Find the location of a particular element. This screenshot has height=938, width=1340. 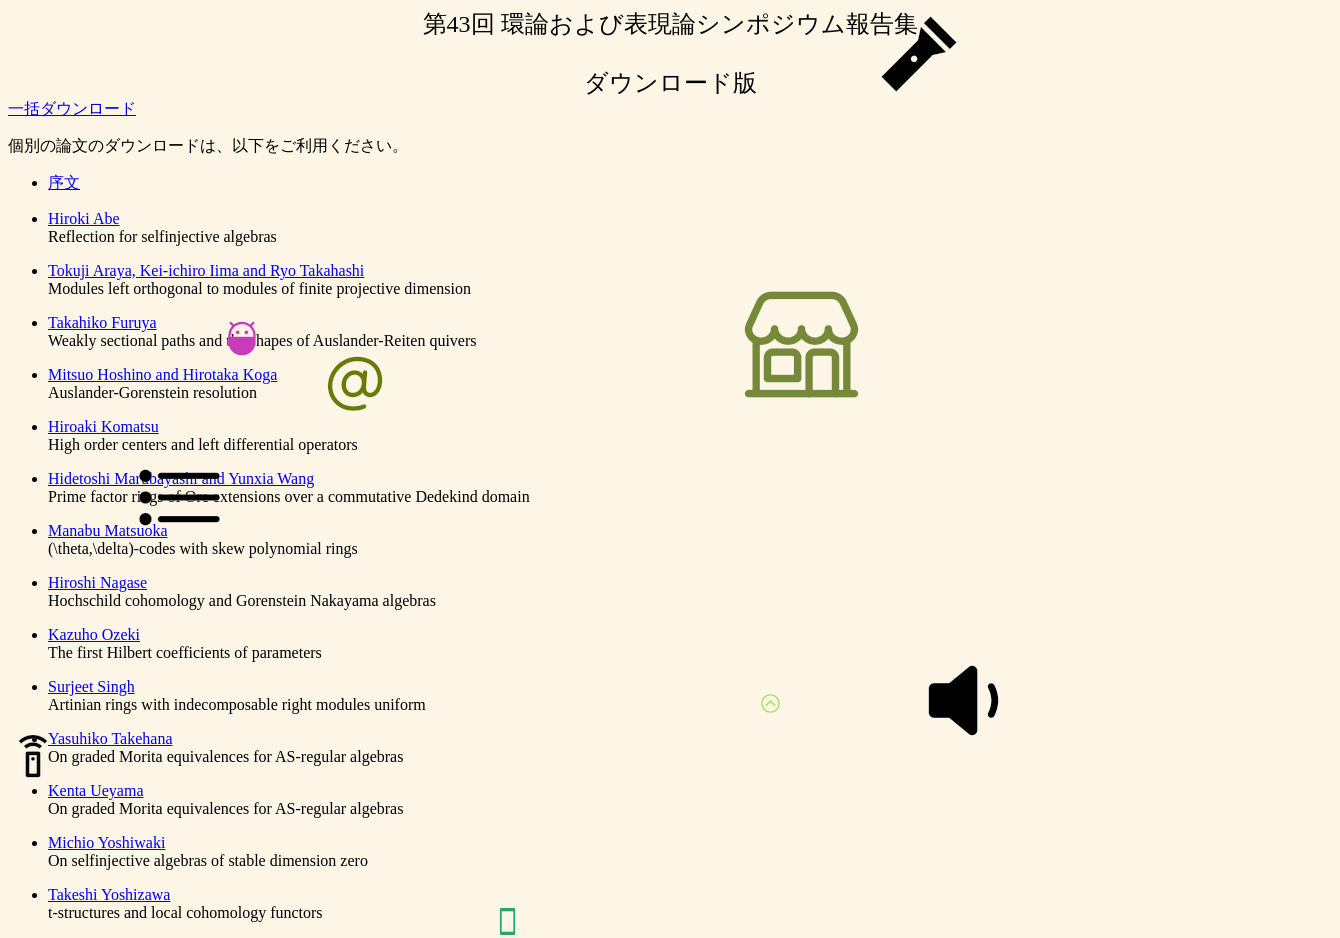

mention a user in a post or comment is located at coordinates (355, 384).